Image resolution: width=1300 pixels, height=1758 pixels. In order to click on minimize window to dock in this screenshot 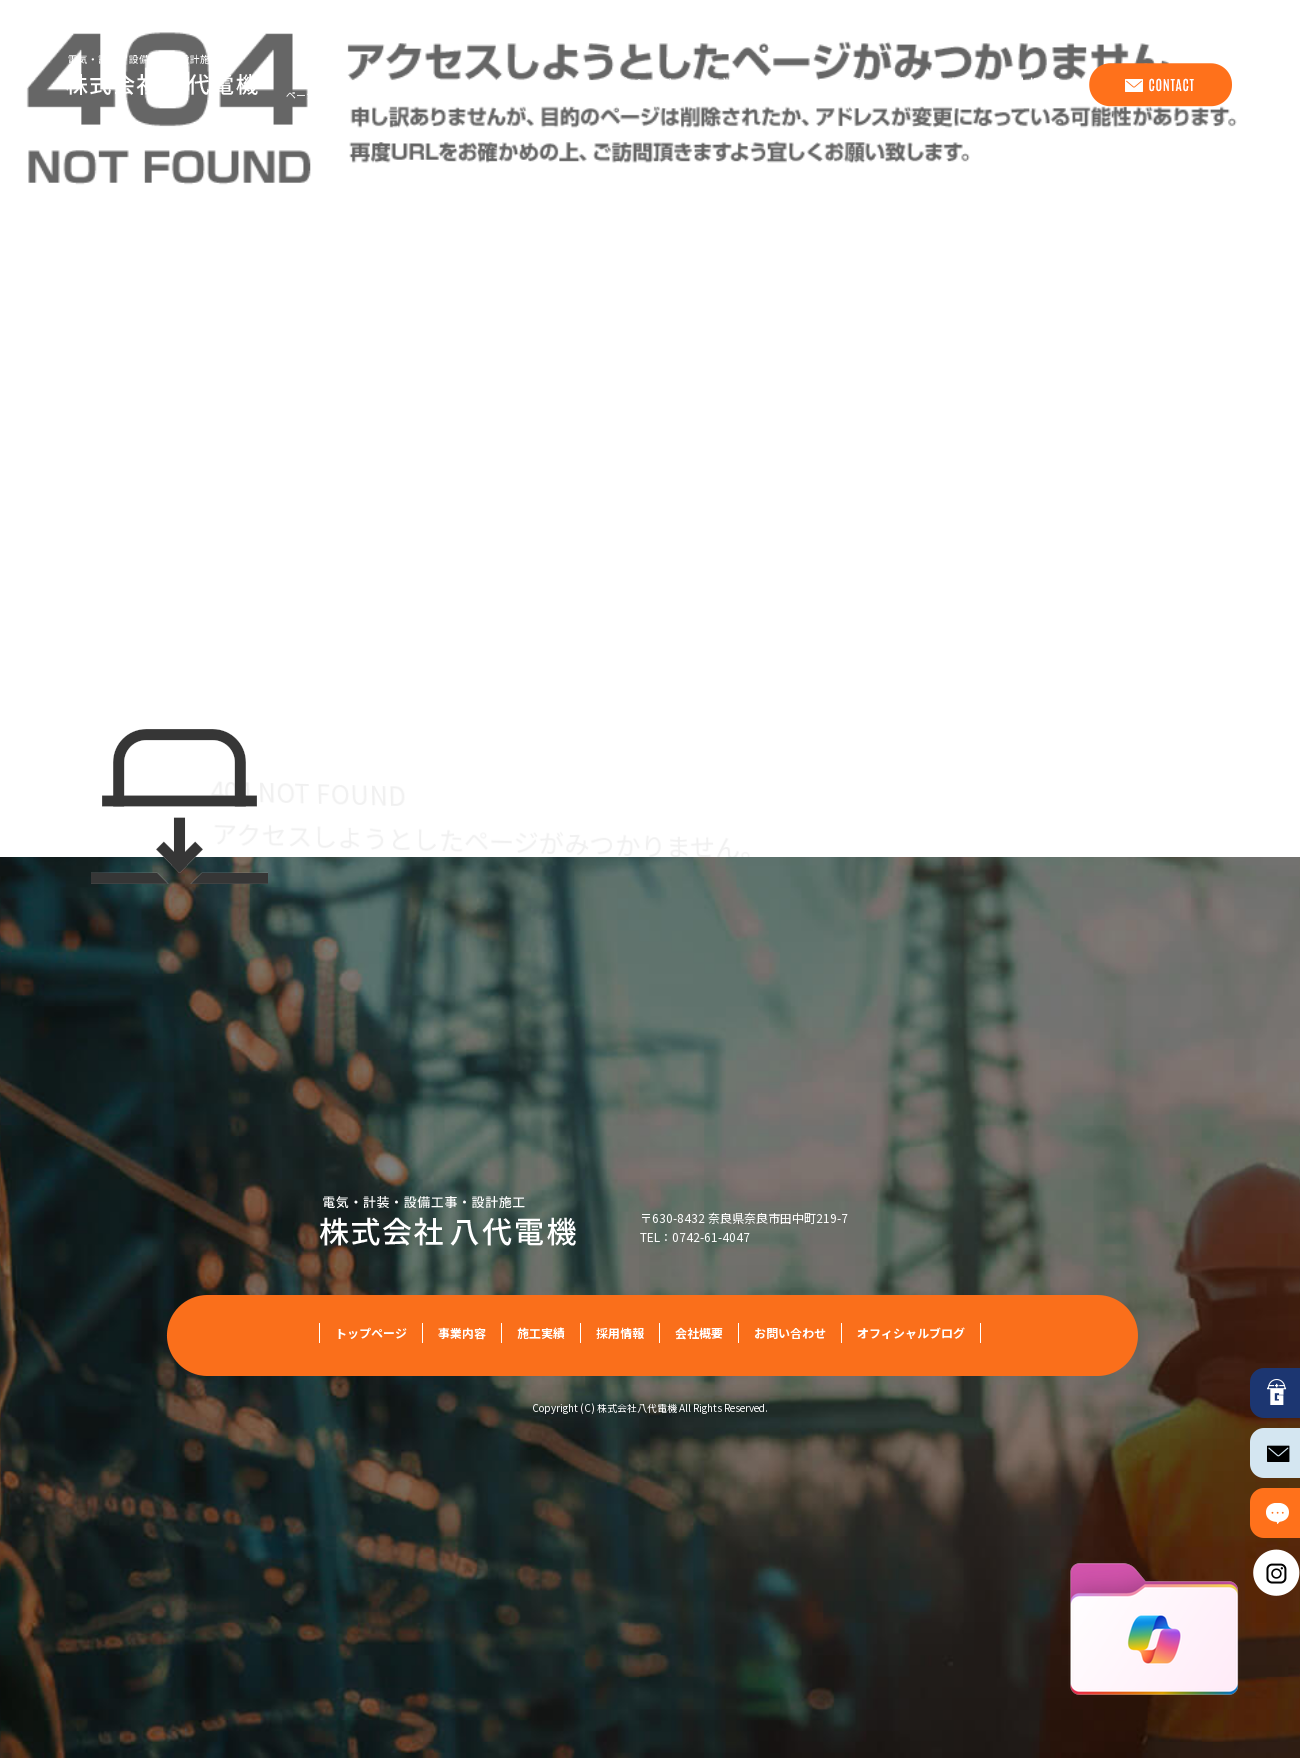, I will do `click(179, 806)`.